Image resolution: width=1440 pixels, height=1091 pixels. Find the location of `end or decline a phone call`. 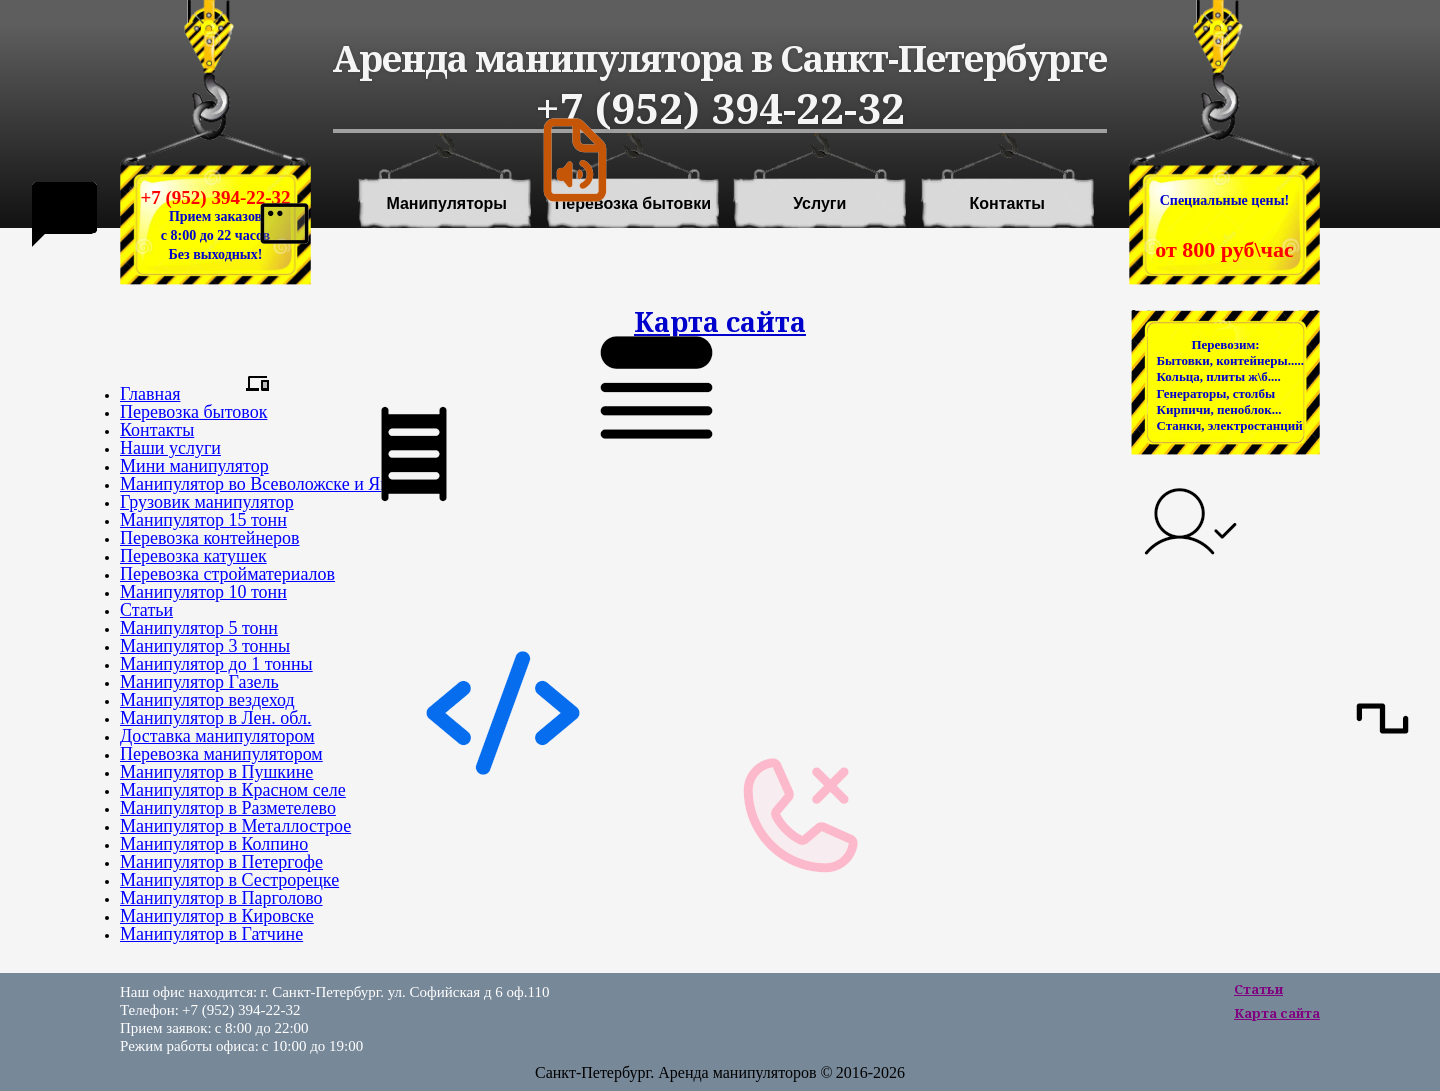

end or decline a phone call is located at coordinates (803, 813).